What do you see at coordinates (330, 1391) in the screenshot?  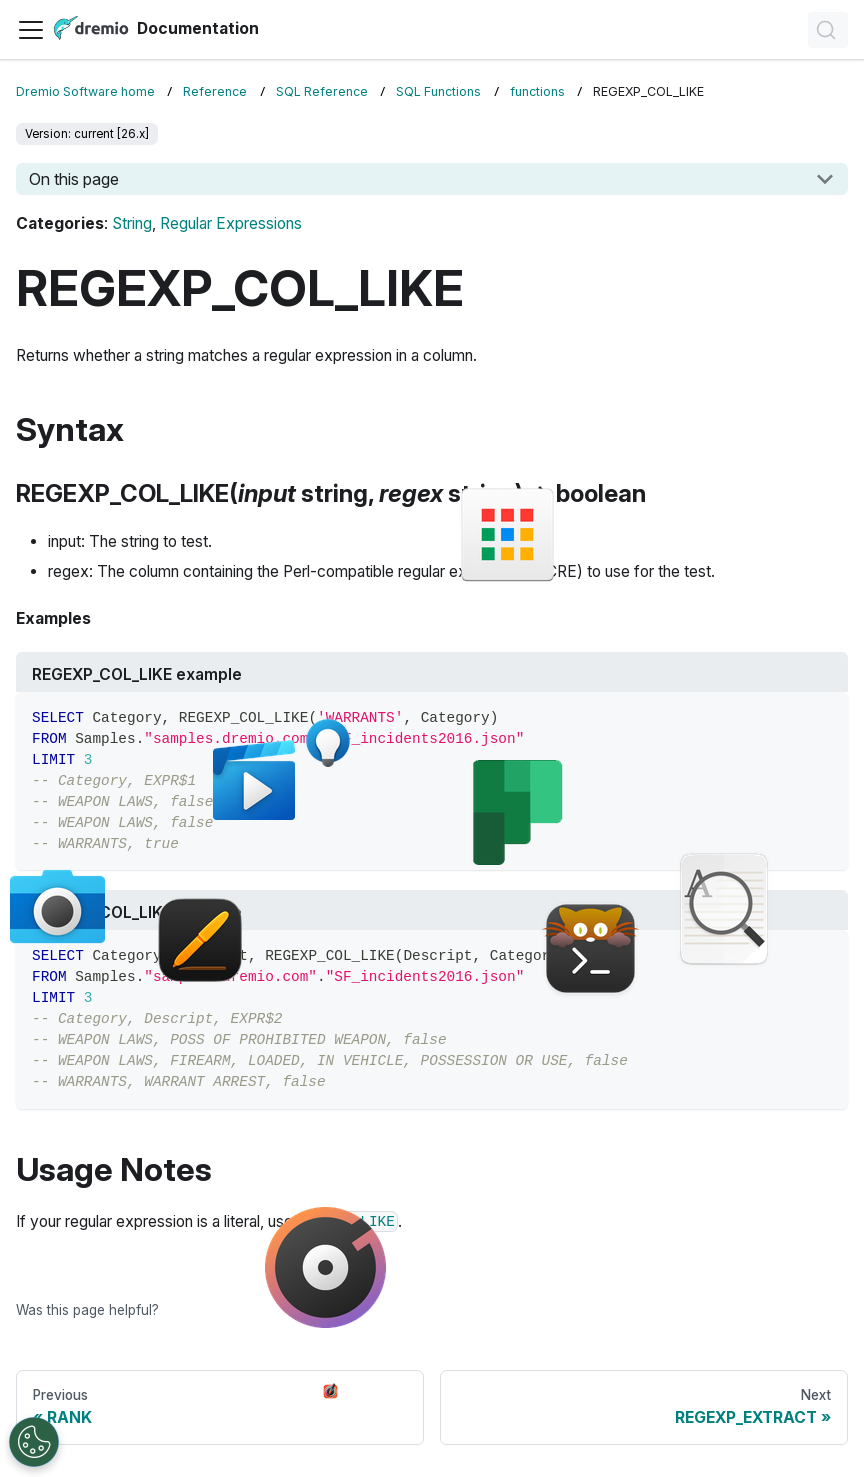 I see `open Digital Color Meter app` at bounding box center [330, 1391].